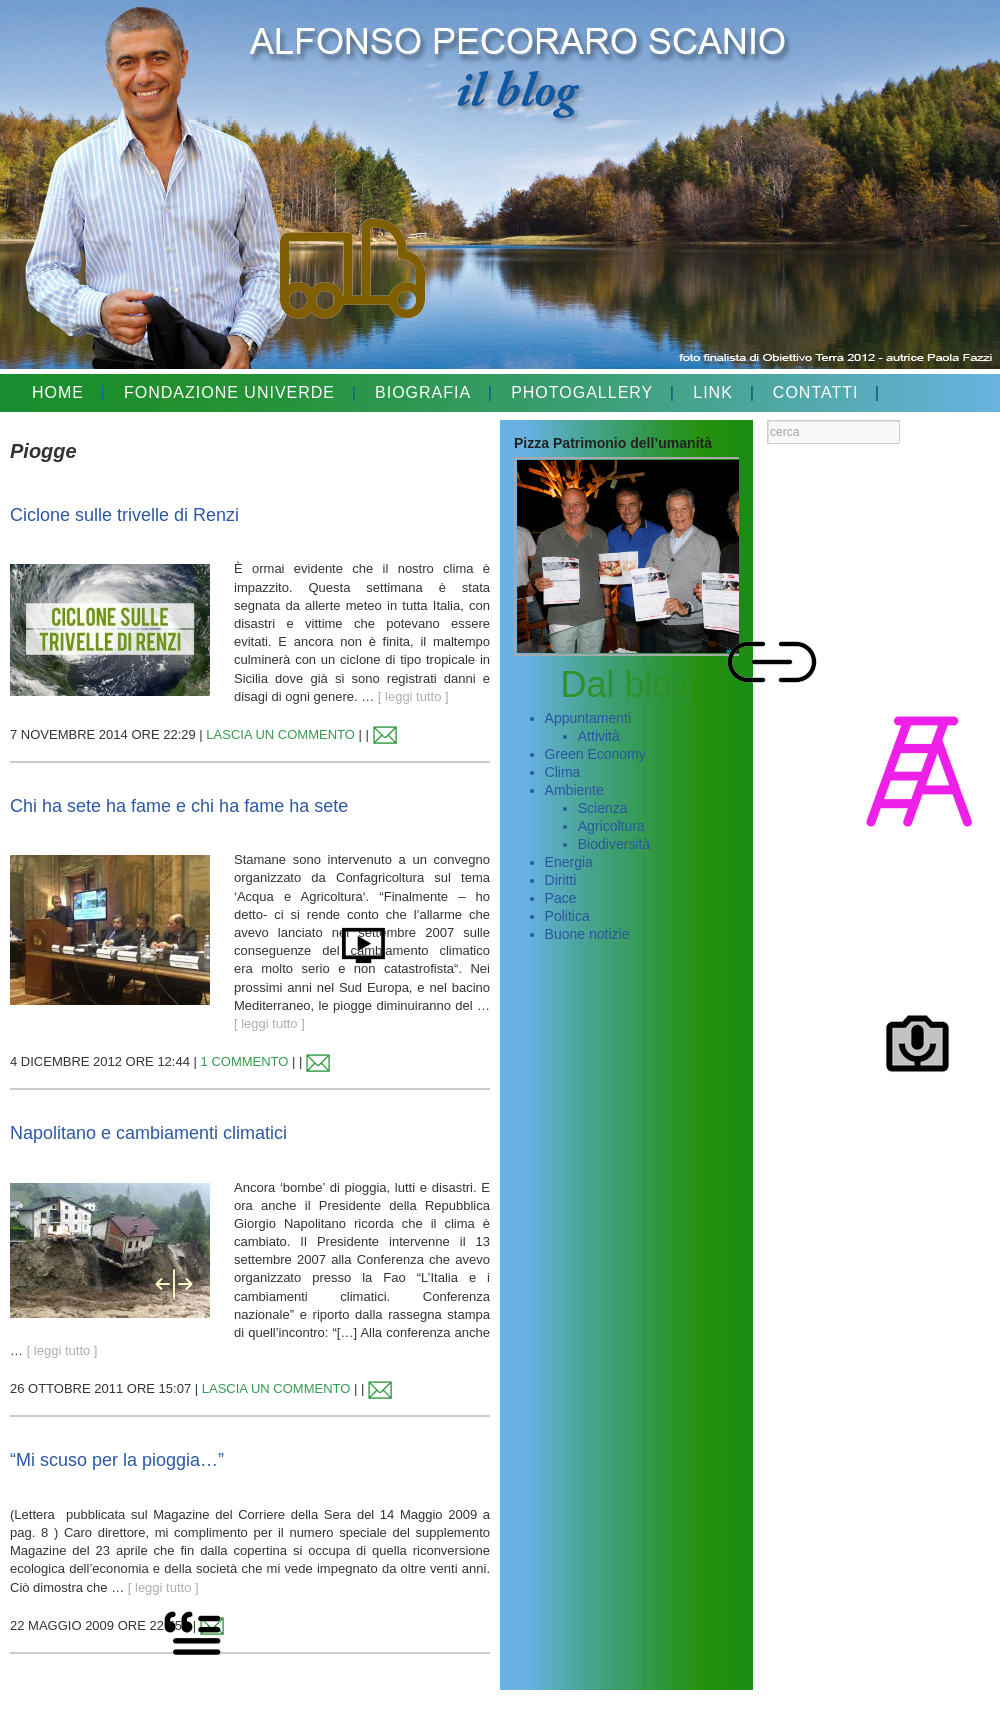 Image resolution: width=1000 pixels, height=1715 pixels. What do you see at coordinates (352, 268) in the screenshot?
I see `track shipment or delivery status` at bounding box center [352, 268].